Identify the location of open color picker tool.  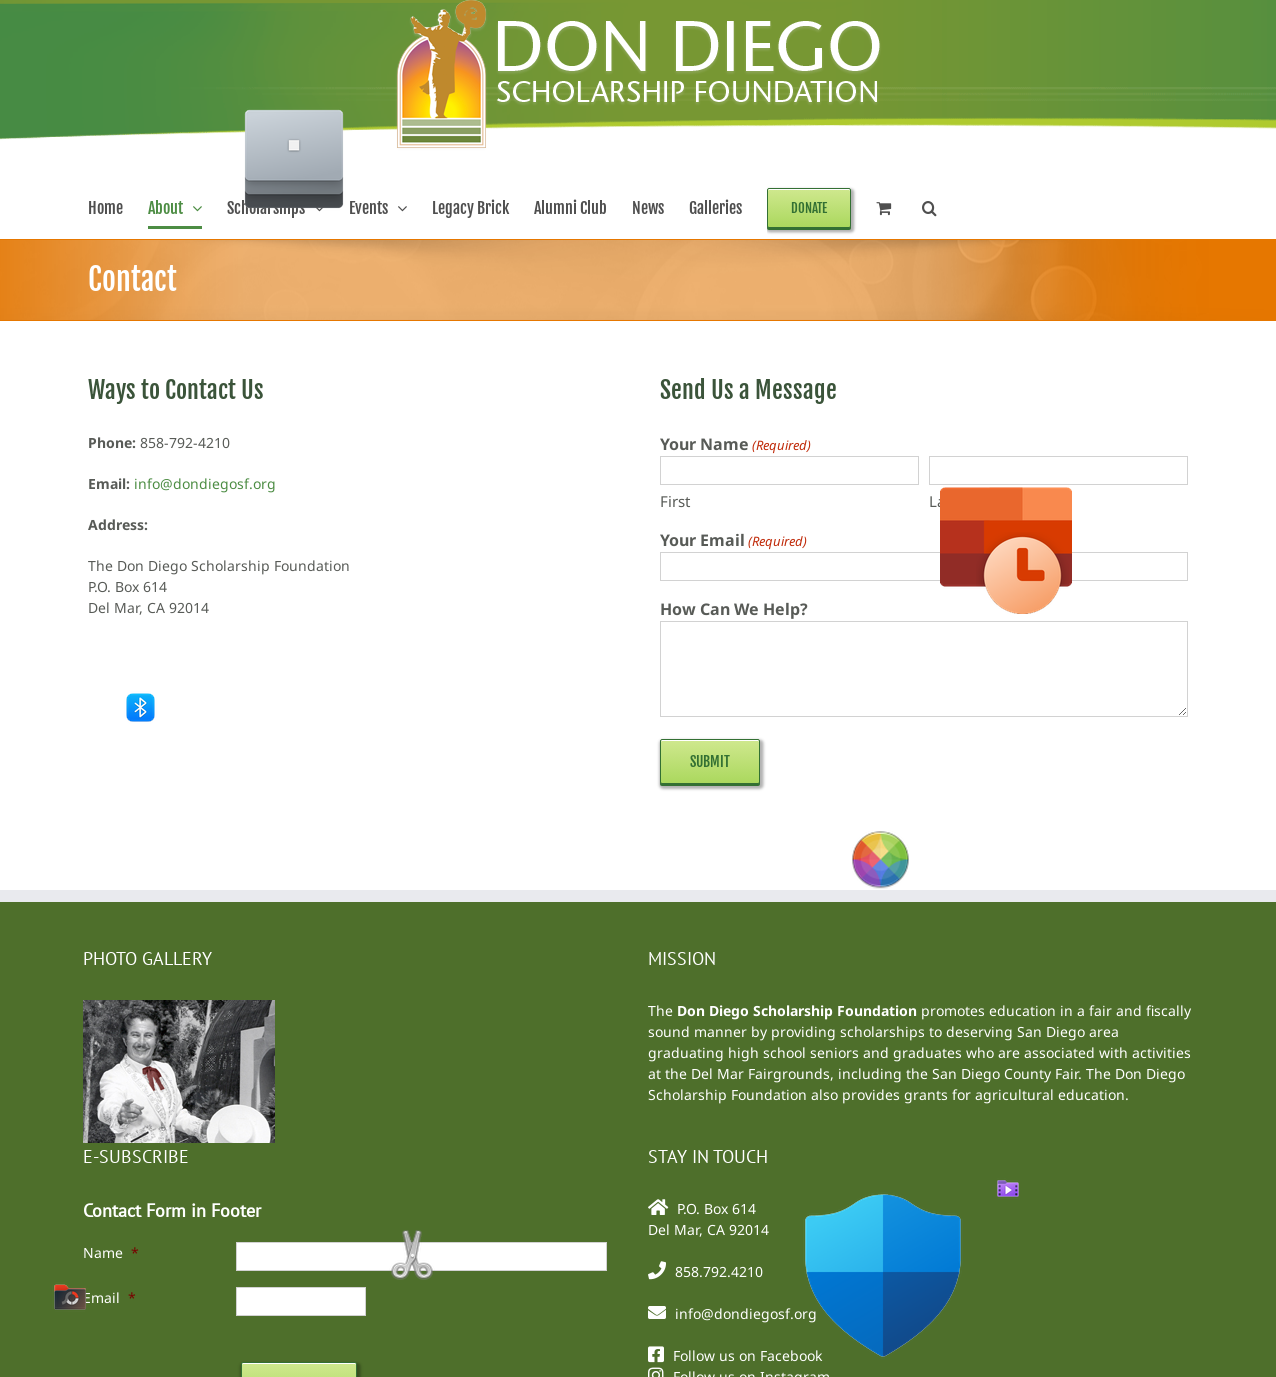
(880, 859).